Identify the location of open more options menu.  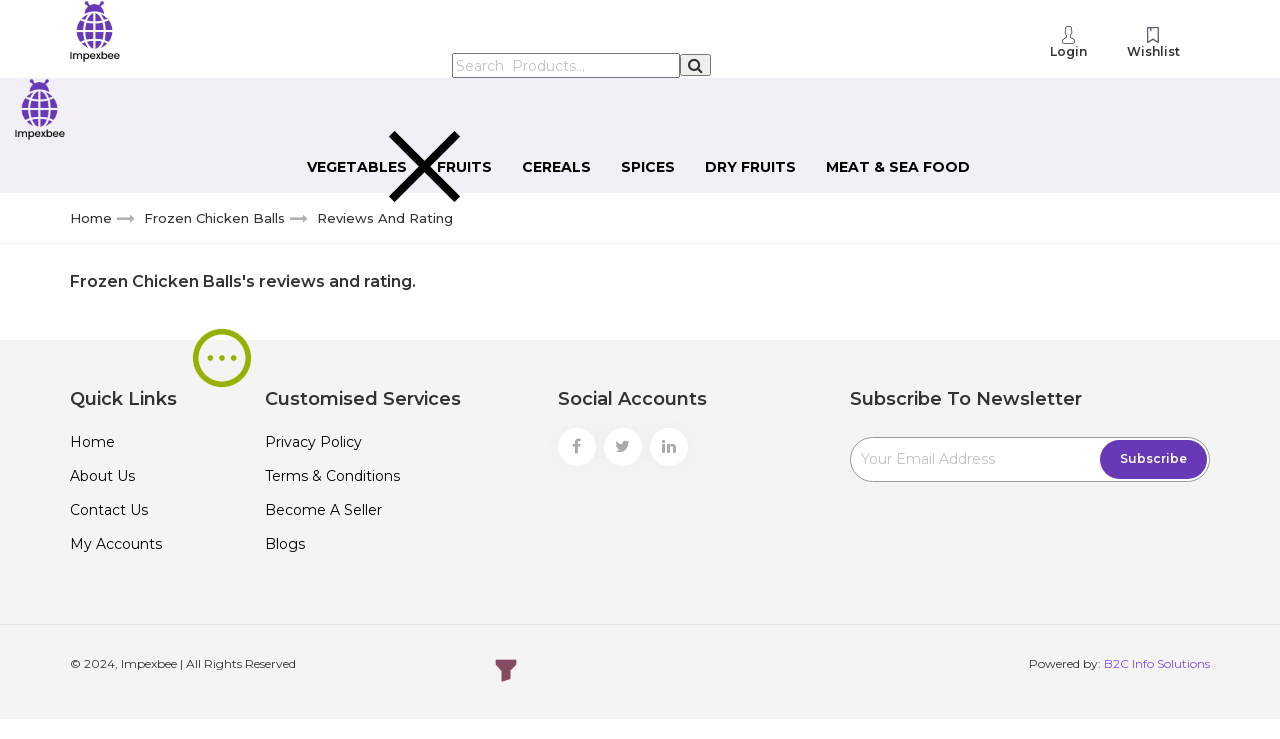
(222, 358).